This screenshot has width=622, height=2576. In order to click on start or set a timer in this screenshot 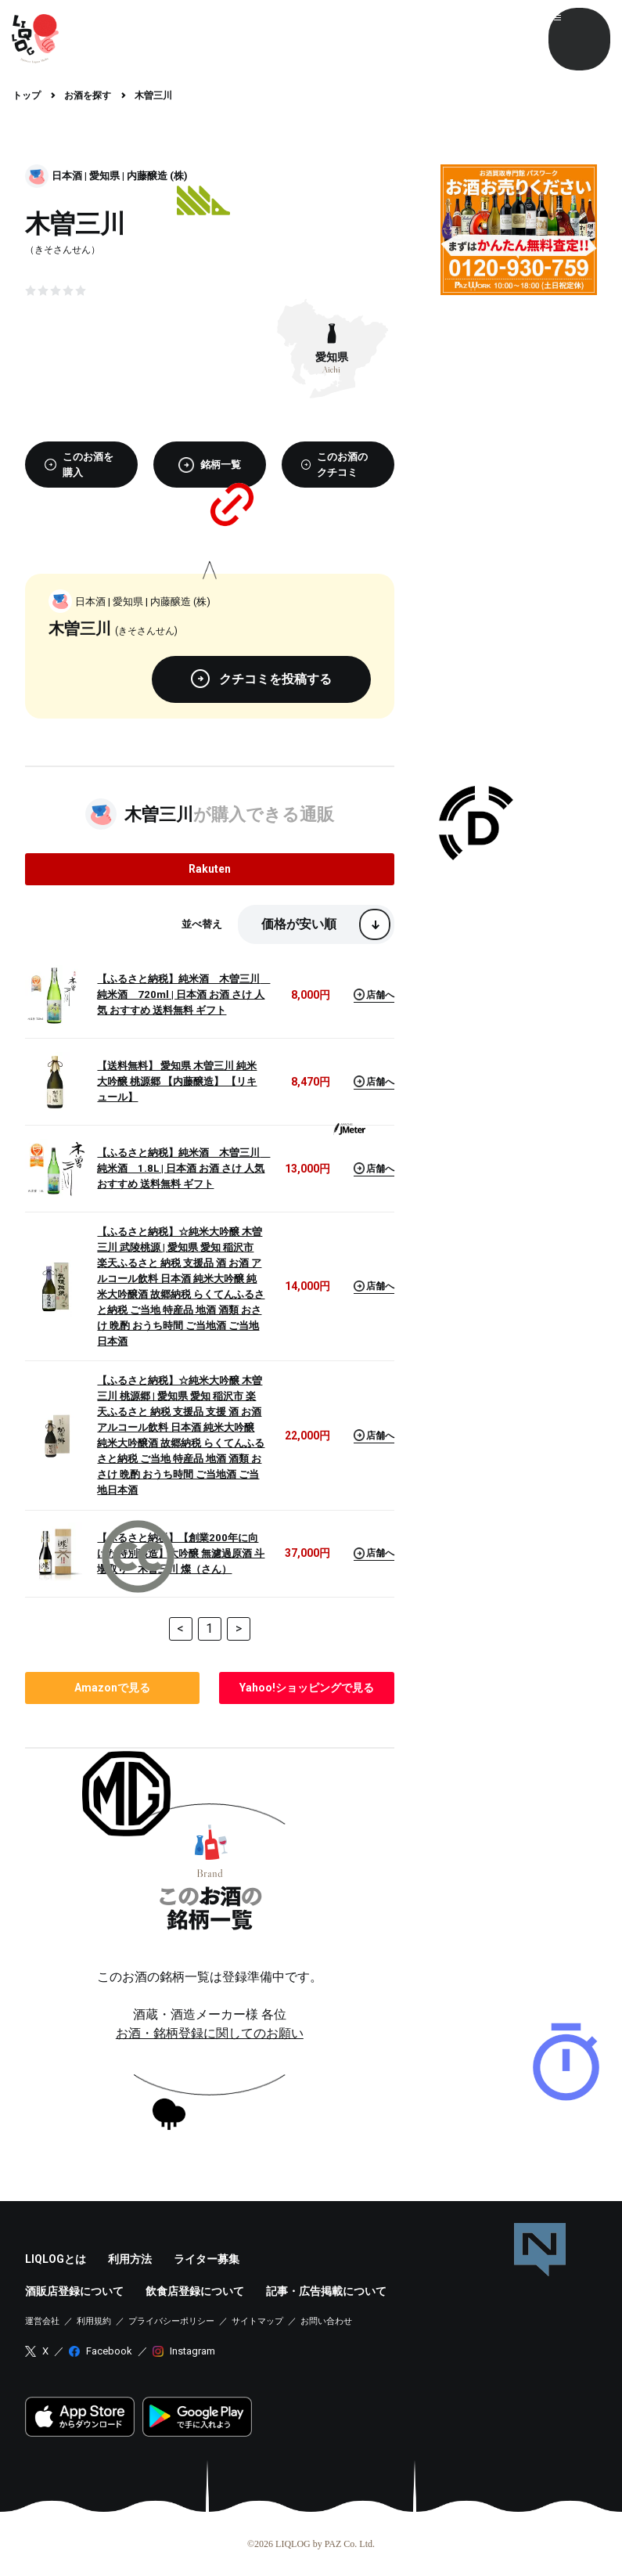, I will do `click(566, 2063)`.